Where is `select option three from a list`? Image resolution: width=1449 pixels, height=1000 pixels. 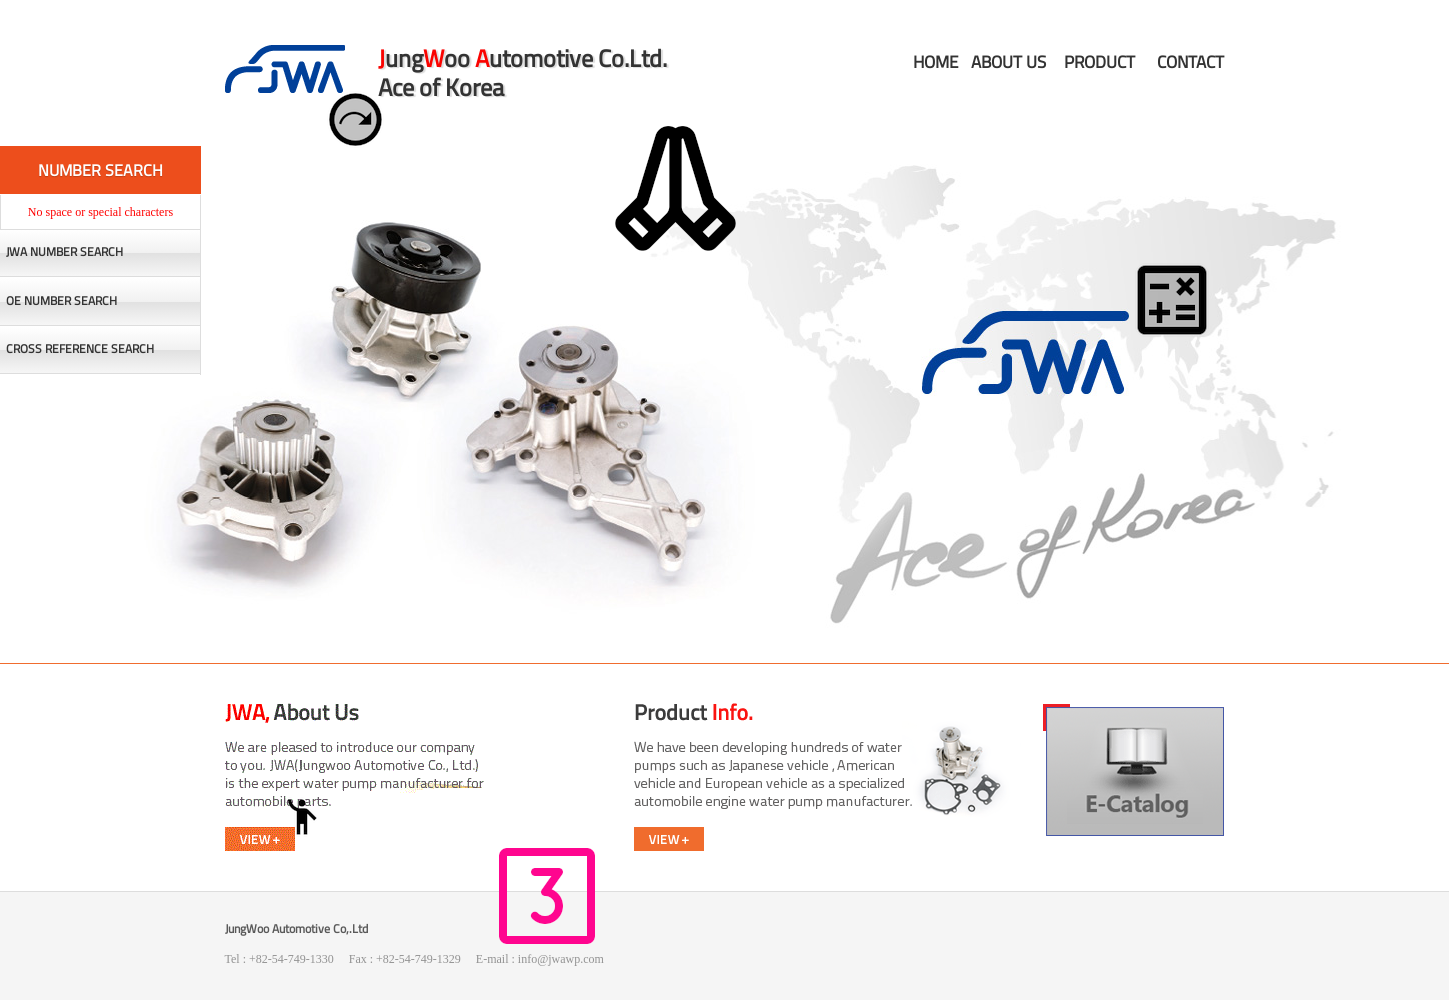
select option three from a list is located at coordinates (547, 896).